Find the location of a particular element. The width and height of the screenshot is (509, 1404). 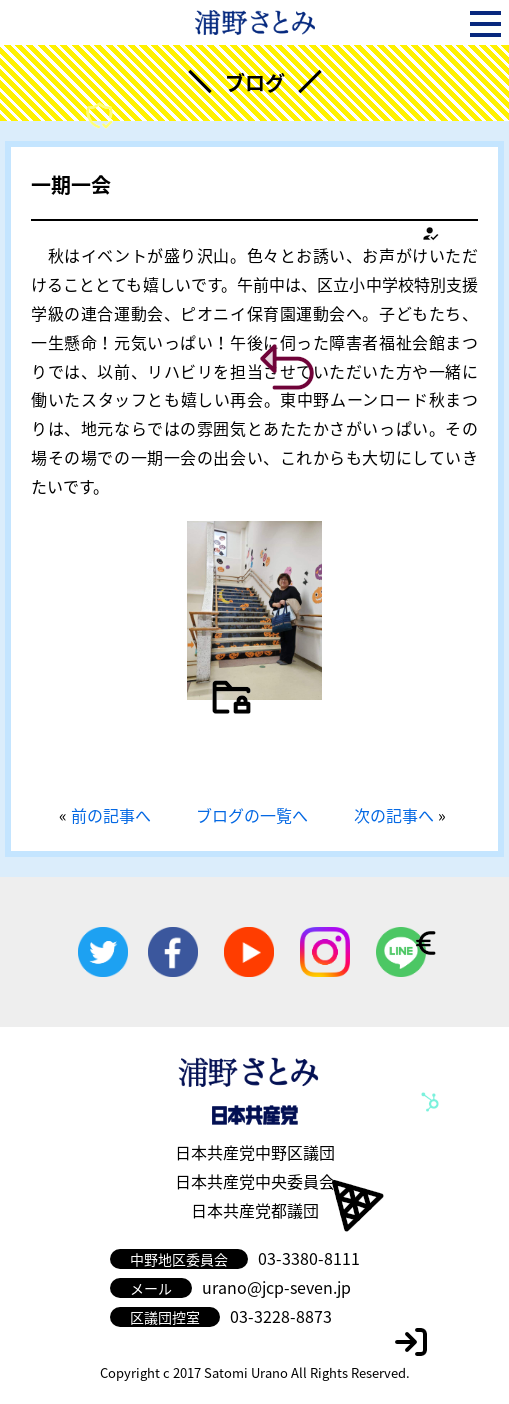

sign in to your account is located at coordinates (411, 1342).